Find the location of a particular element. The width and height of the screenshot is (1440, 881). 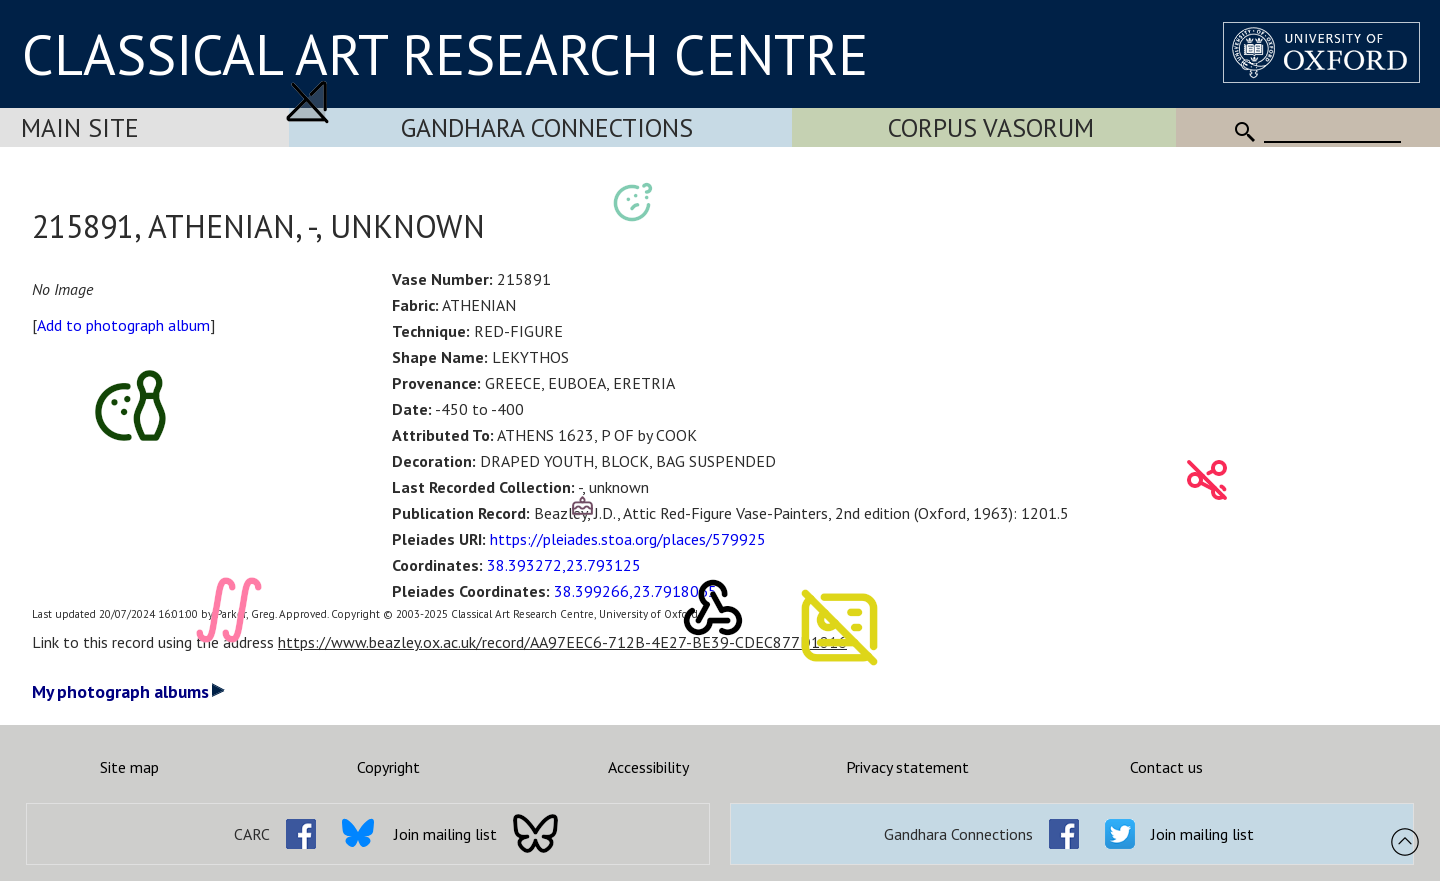

disable identity verification is located at coordinates (839, 627).